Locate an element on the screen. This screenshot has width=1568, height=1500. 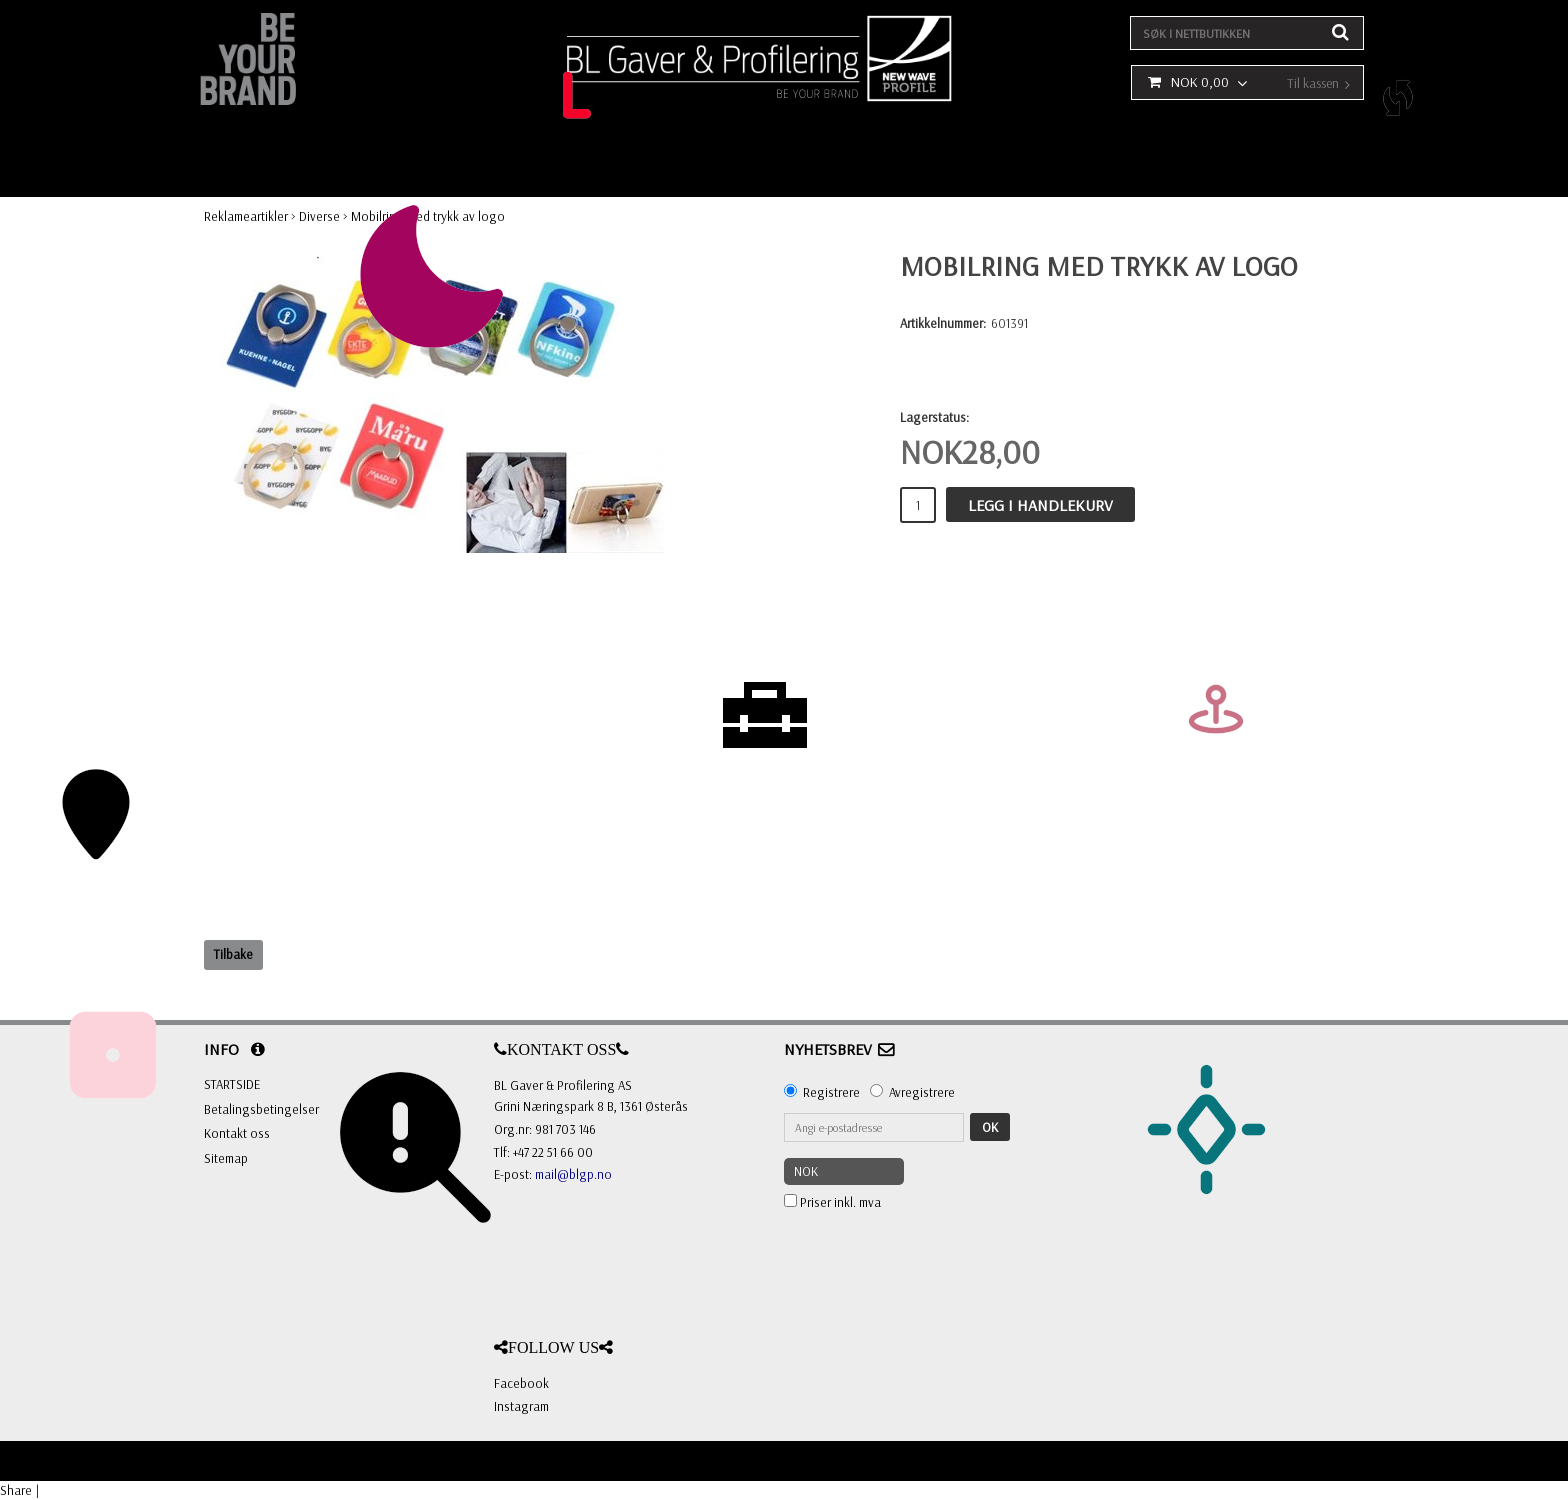
align keyframe to center of timeline is located at coordinates (1206, 1129).